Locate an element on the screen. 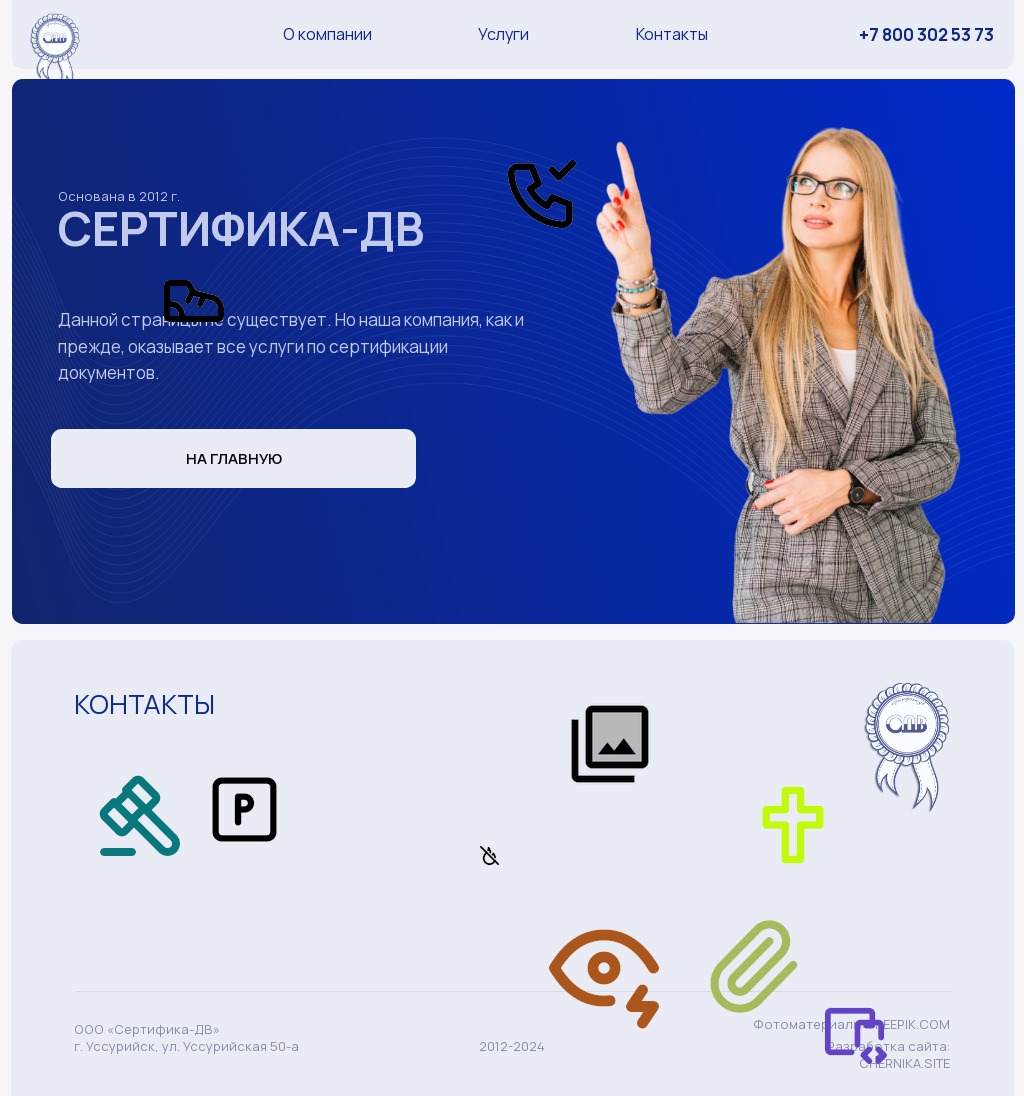 This screenshot has height=1096, width=1024. disable hot or trending content is located at coordinates (489, 855).